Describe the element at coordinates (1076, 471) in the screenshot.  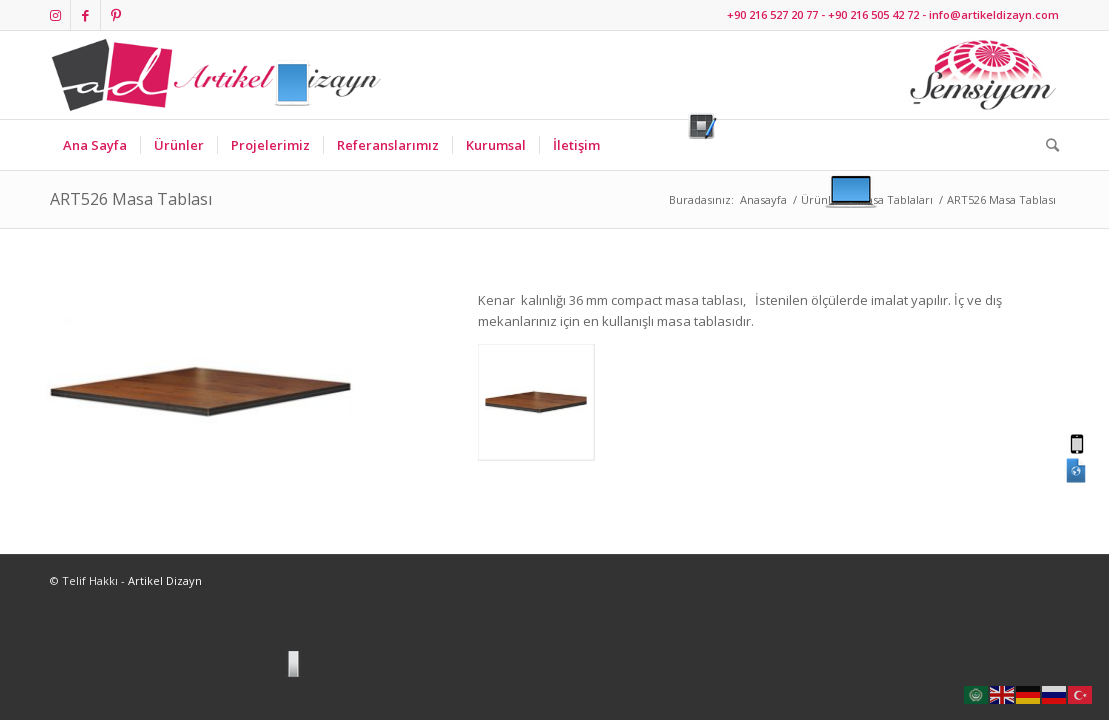
I see `an opendocument web template file` at that location.